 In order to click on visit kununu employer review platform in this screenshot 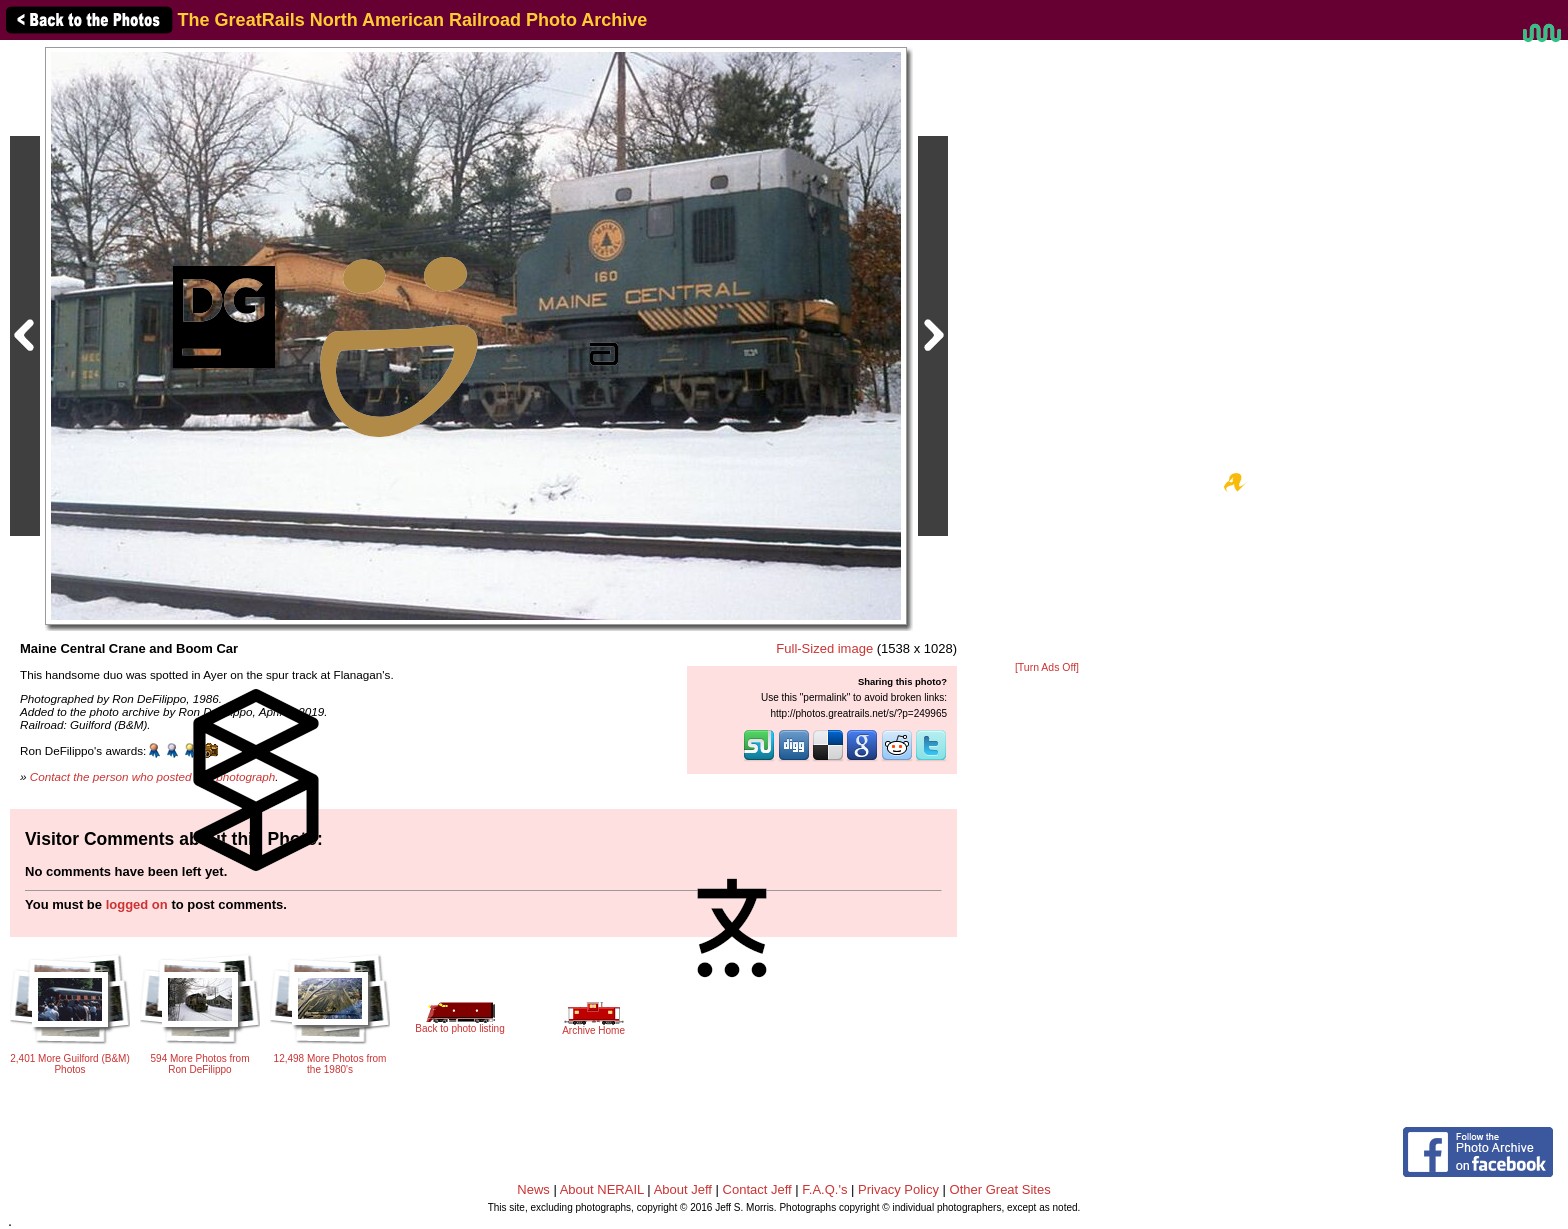, I will do `click(1542, 33)`.